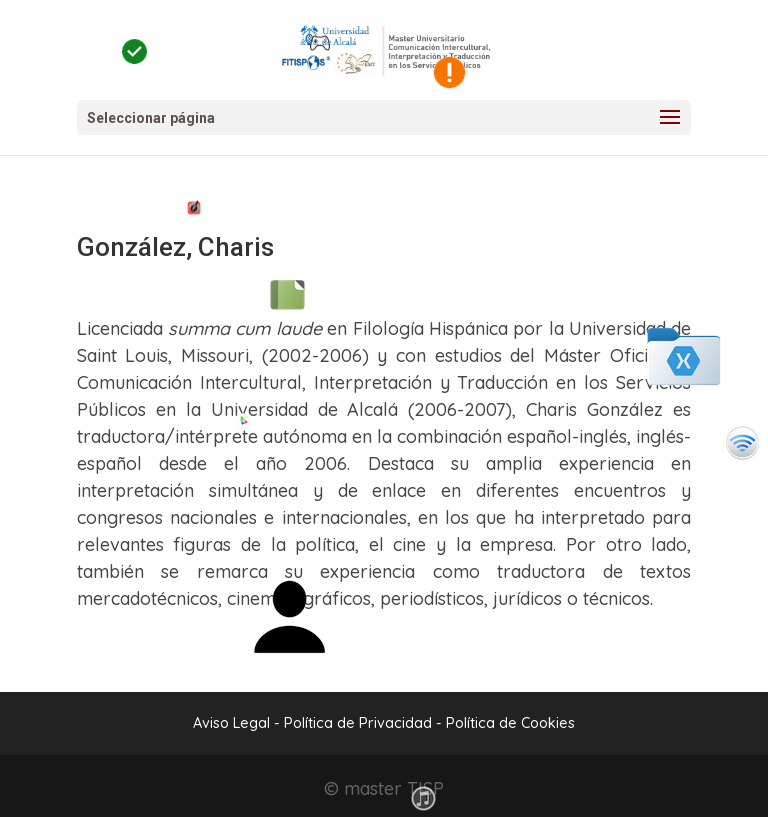 This screenshot has height=817, width=768. What do you see at coordinates (244, 421) in the screenshot?
I see `open color sync profile settings` at bounding box center [244, 421].